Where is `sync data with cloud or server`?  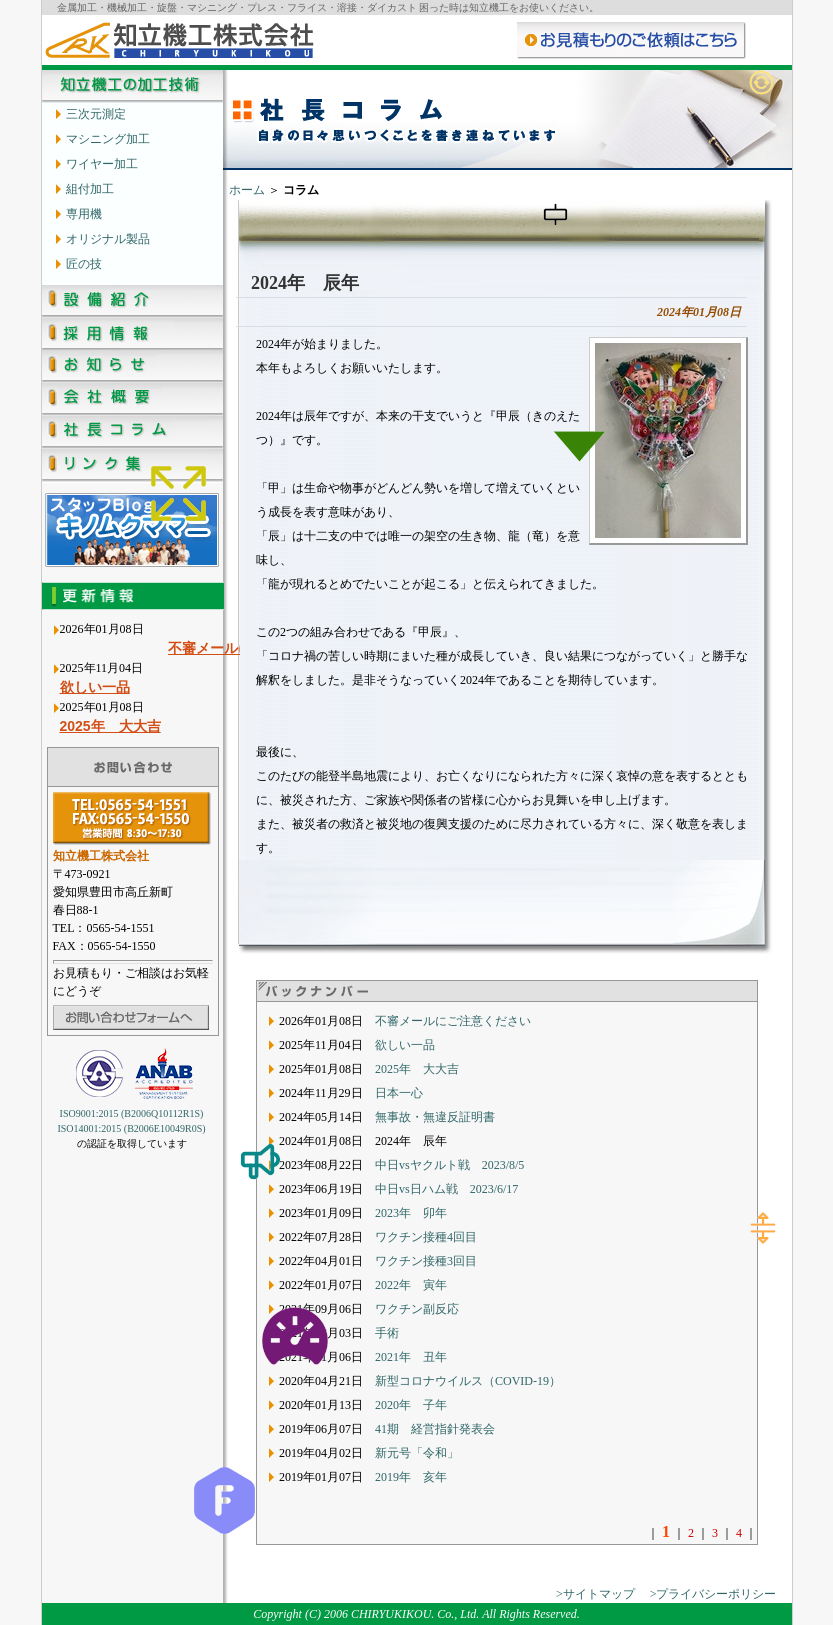
sync data with cloud or server is located at coordinates (761, 82).